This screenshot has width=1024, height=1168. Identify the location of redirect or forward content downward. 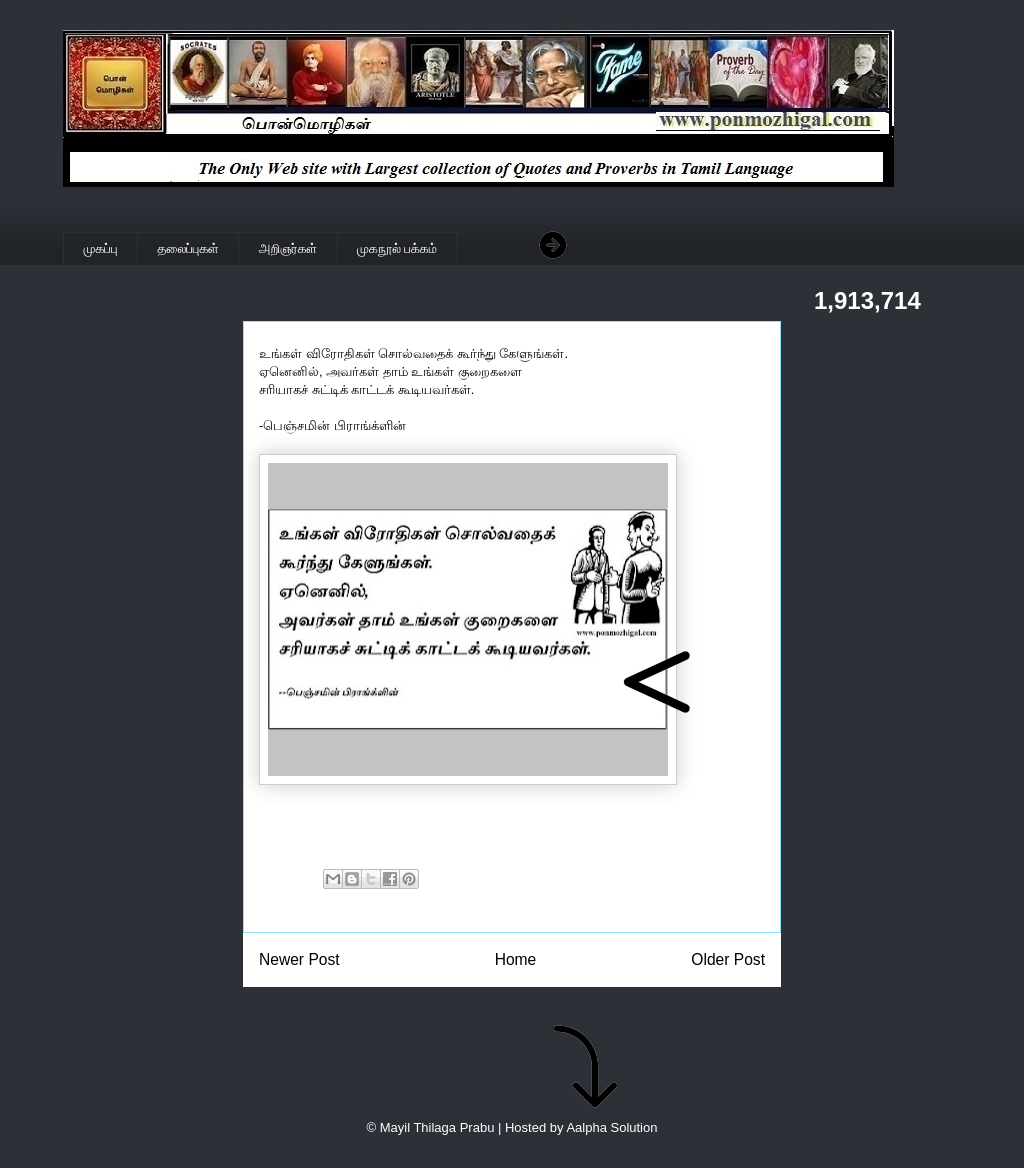
(585, 1066).